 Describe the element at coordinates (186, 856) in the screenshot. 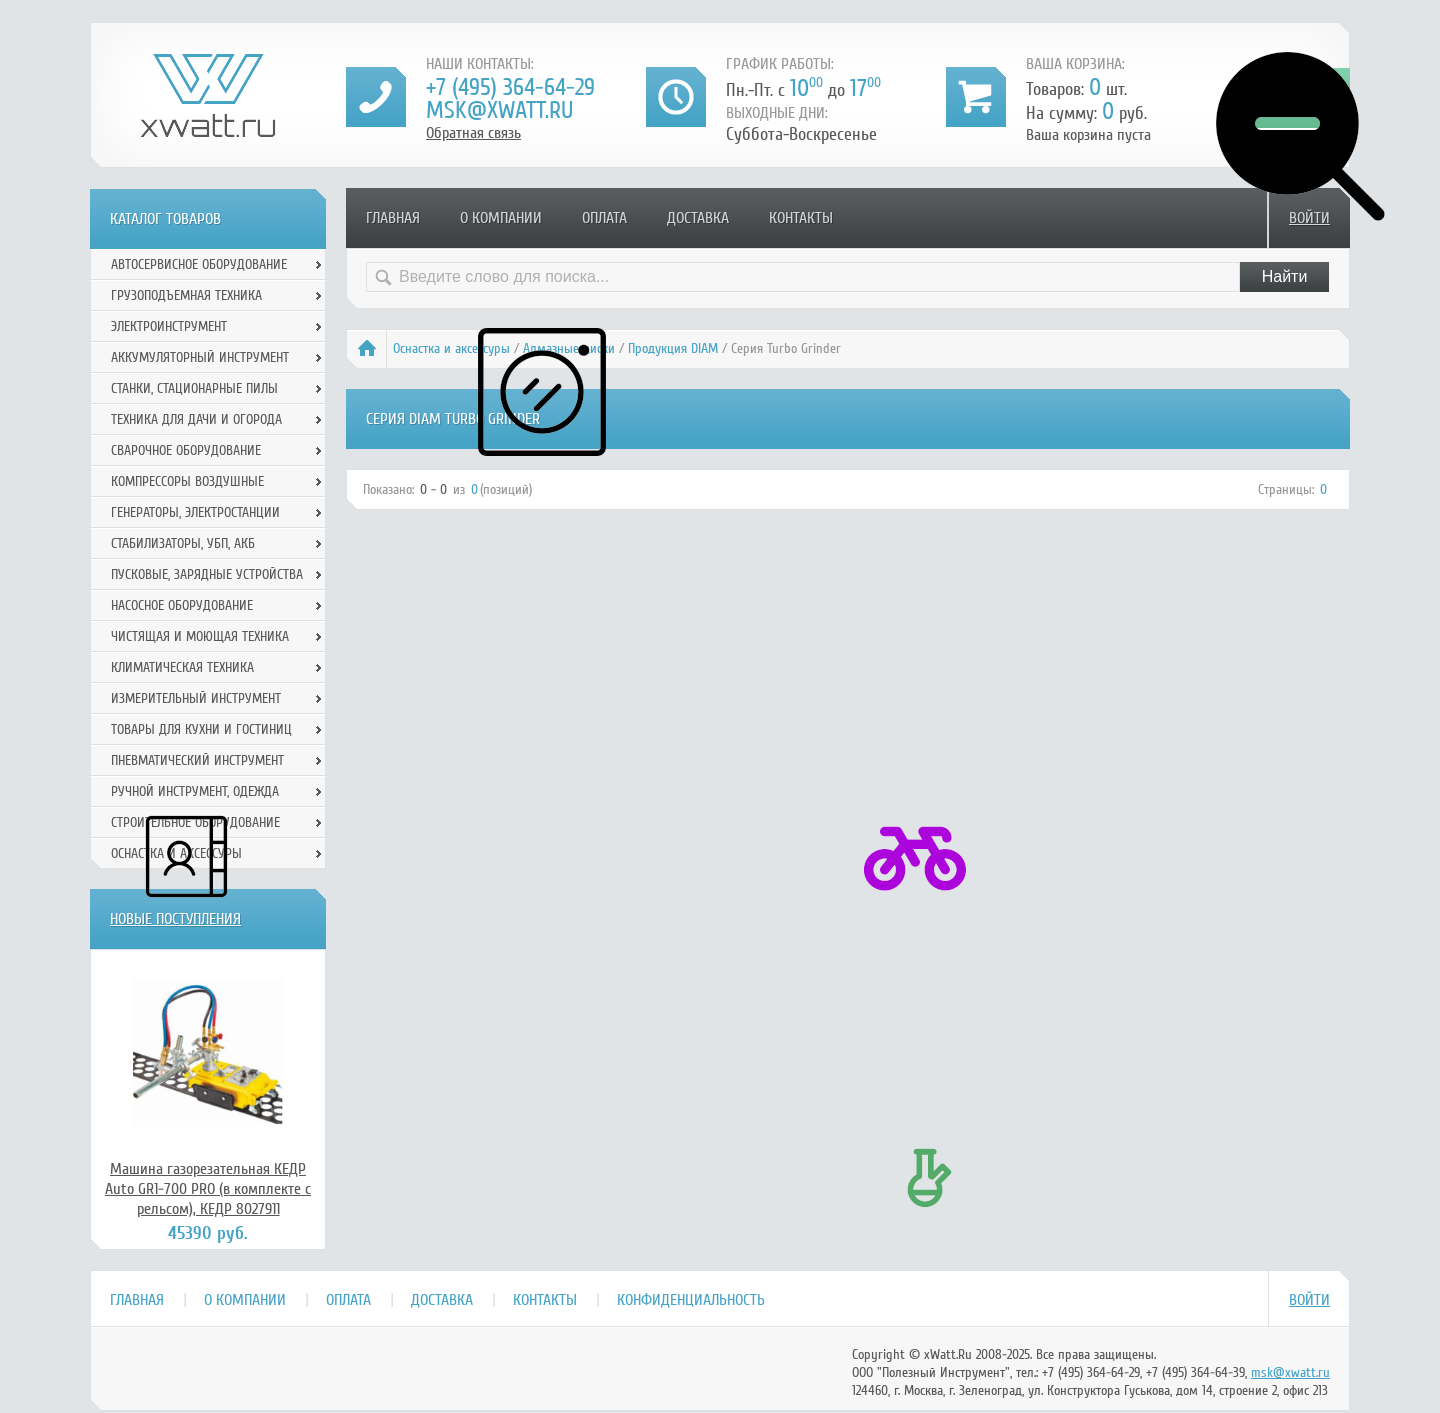

I see `access your contacts or address book` at that location.